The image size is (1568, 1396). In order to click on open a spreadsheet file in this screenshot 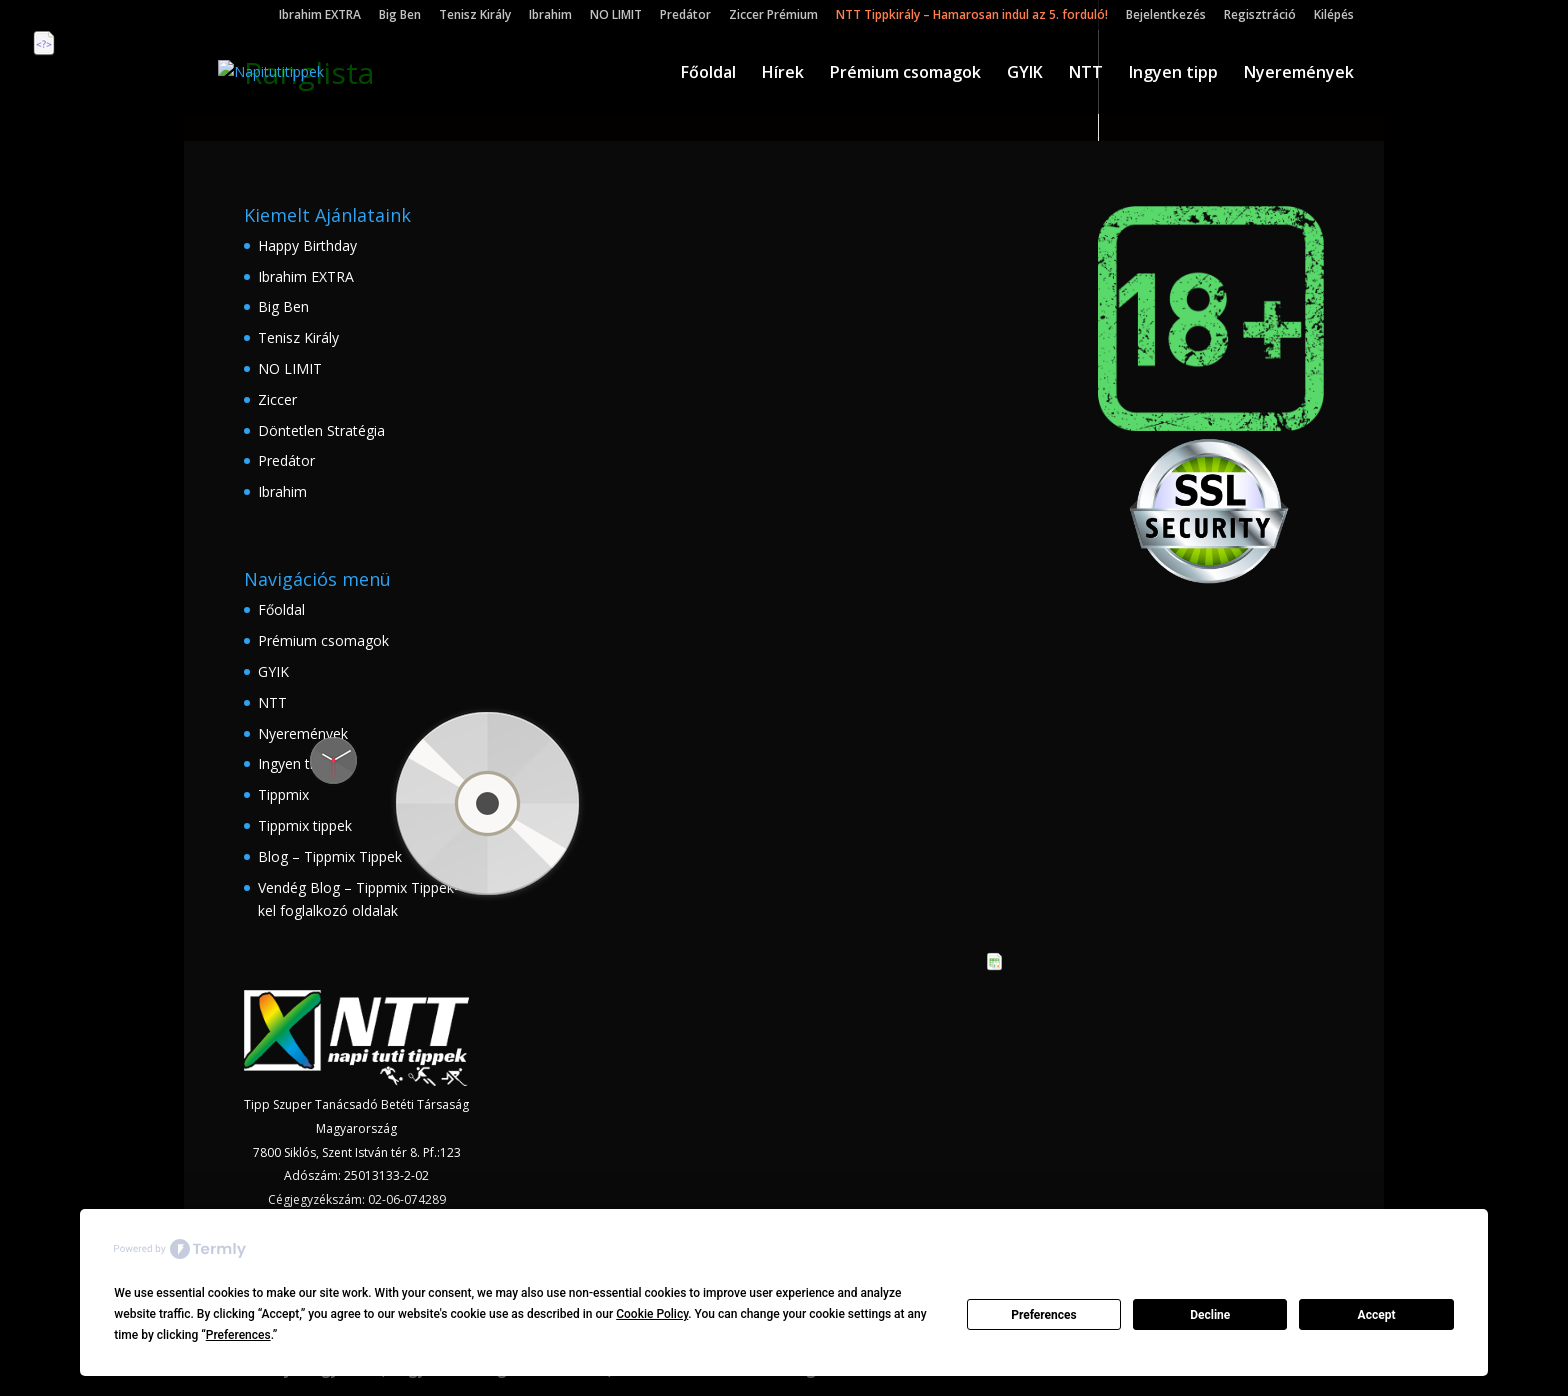, I will do `click(994, 961)`.